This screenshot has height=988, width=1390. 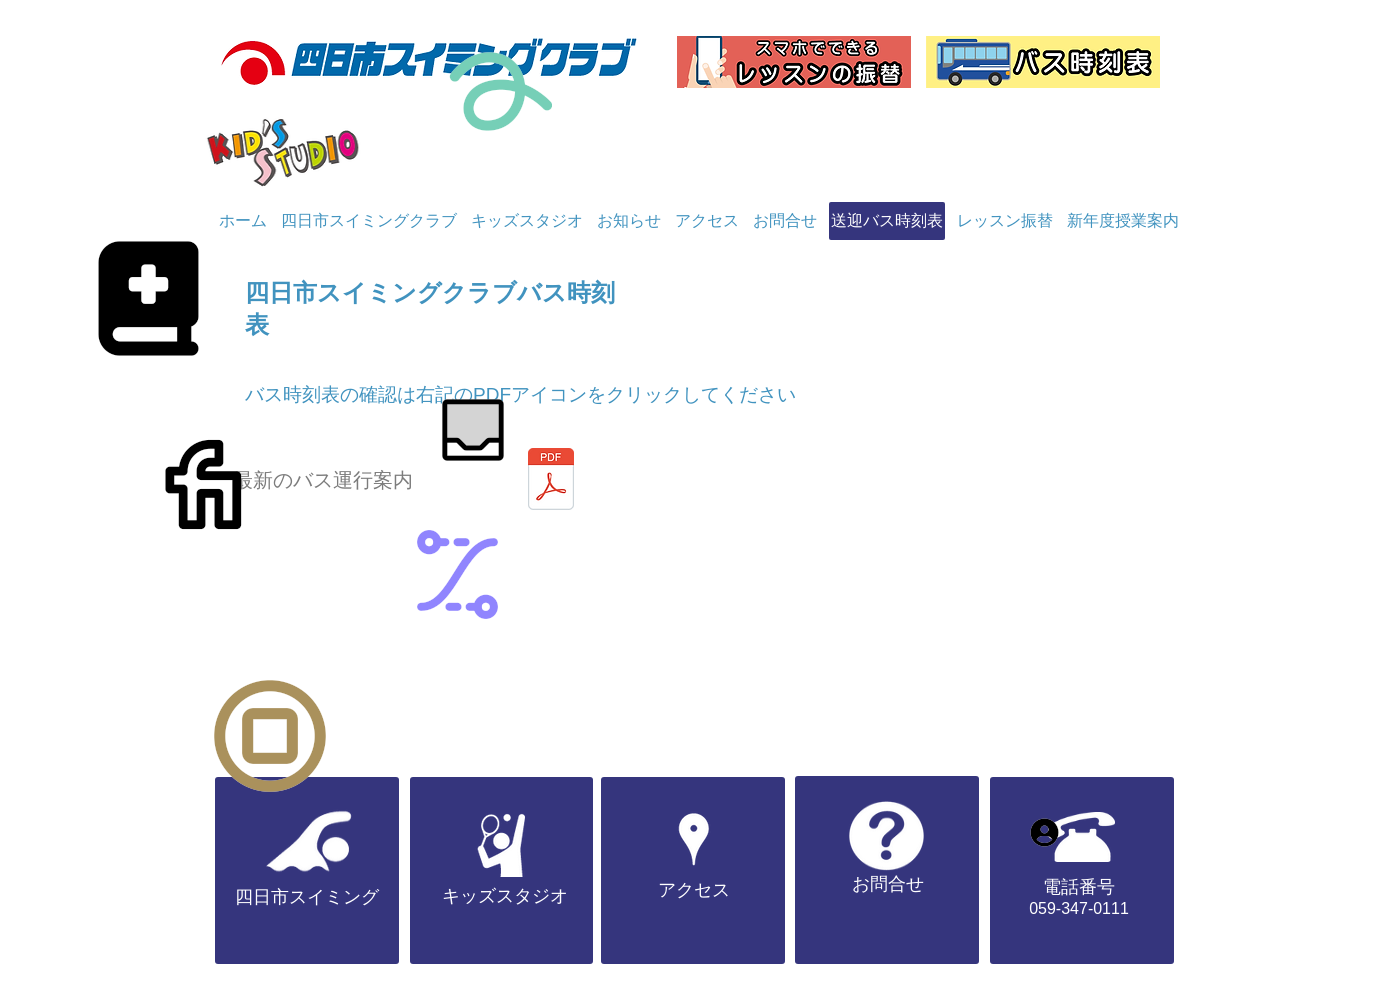 What do you see at coordinates (457, 574) in the screenshot?
I see `adjust animation easing curve control points` at bounding box center [457, 574].